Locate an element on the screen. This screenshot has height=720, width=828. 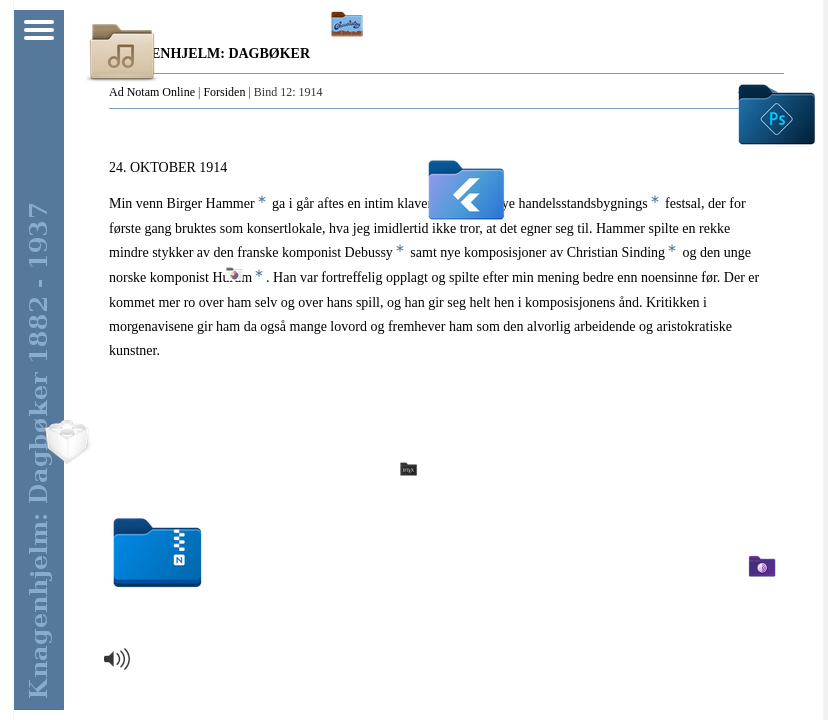
kernel extension file for macOS system is located at coordinates (67, 442).